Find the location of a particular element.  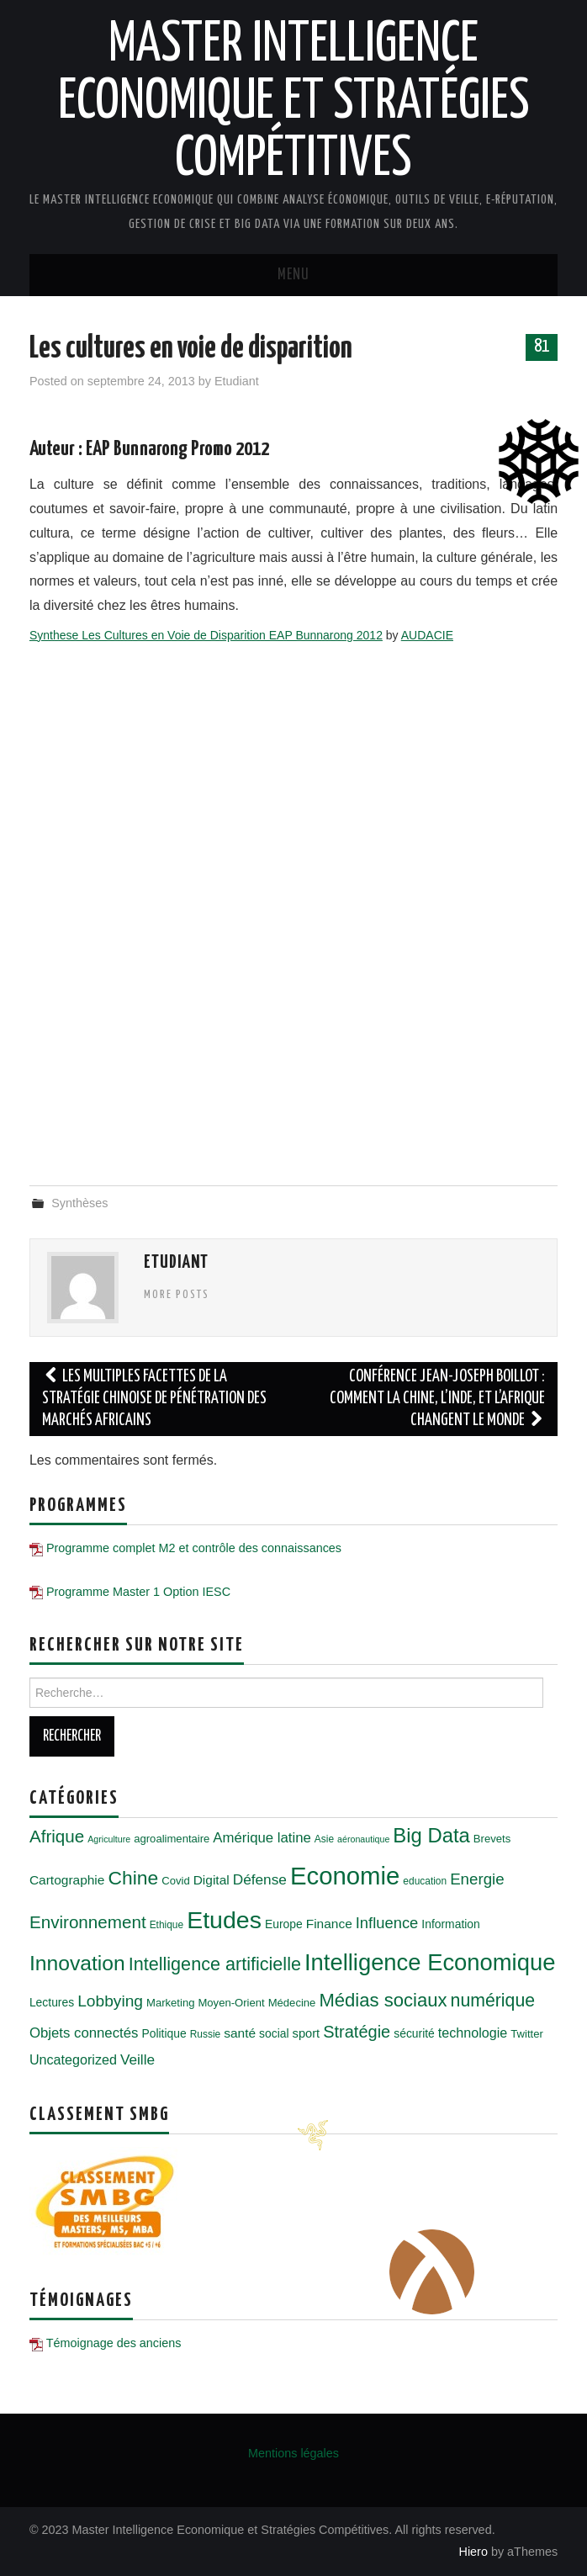

racket programming language logo is located at coordinates (431, 2271).